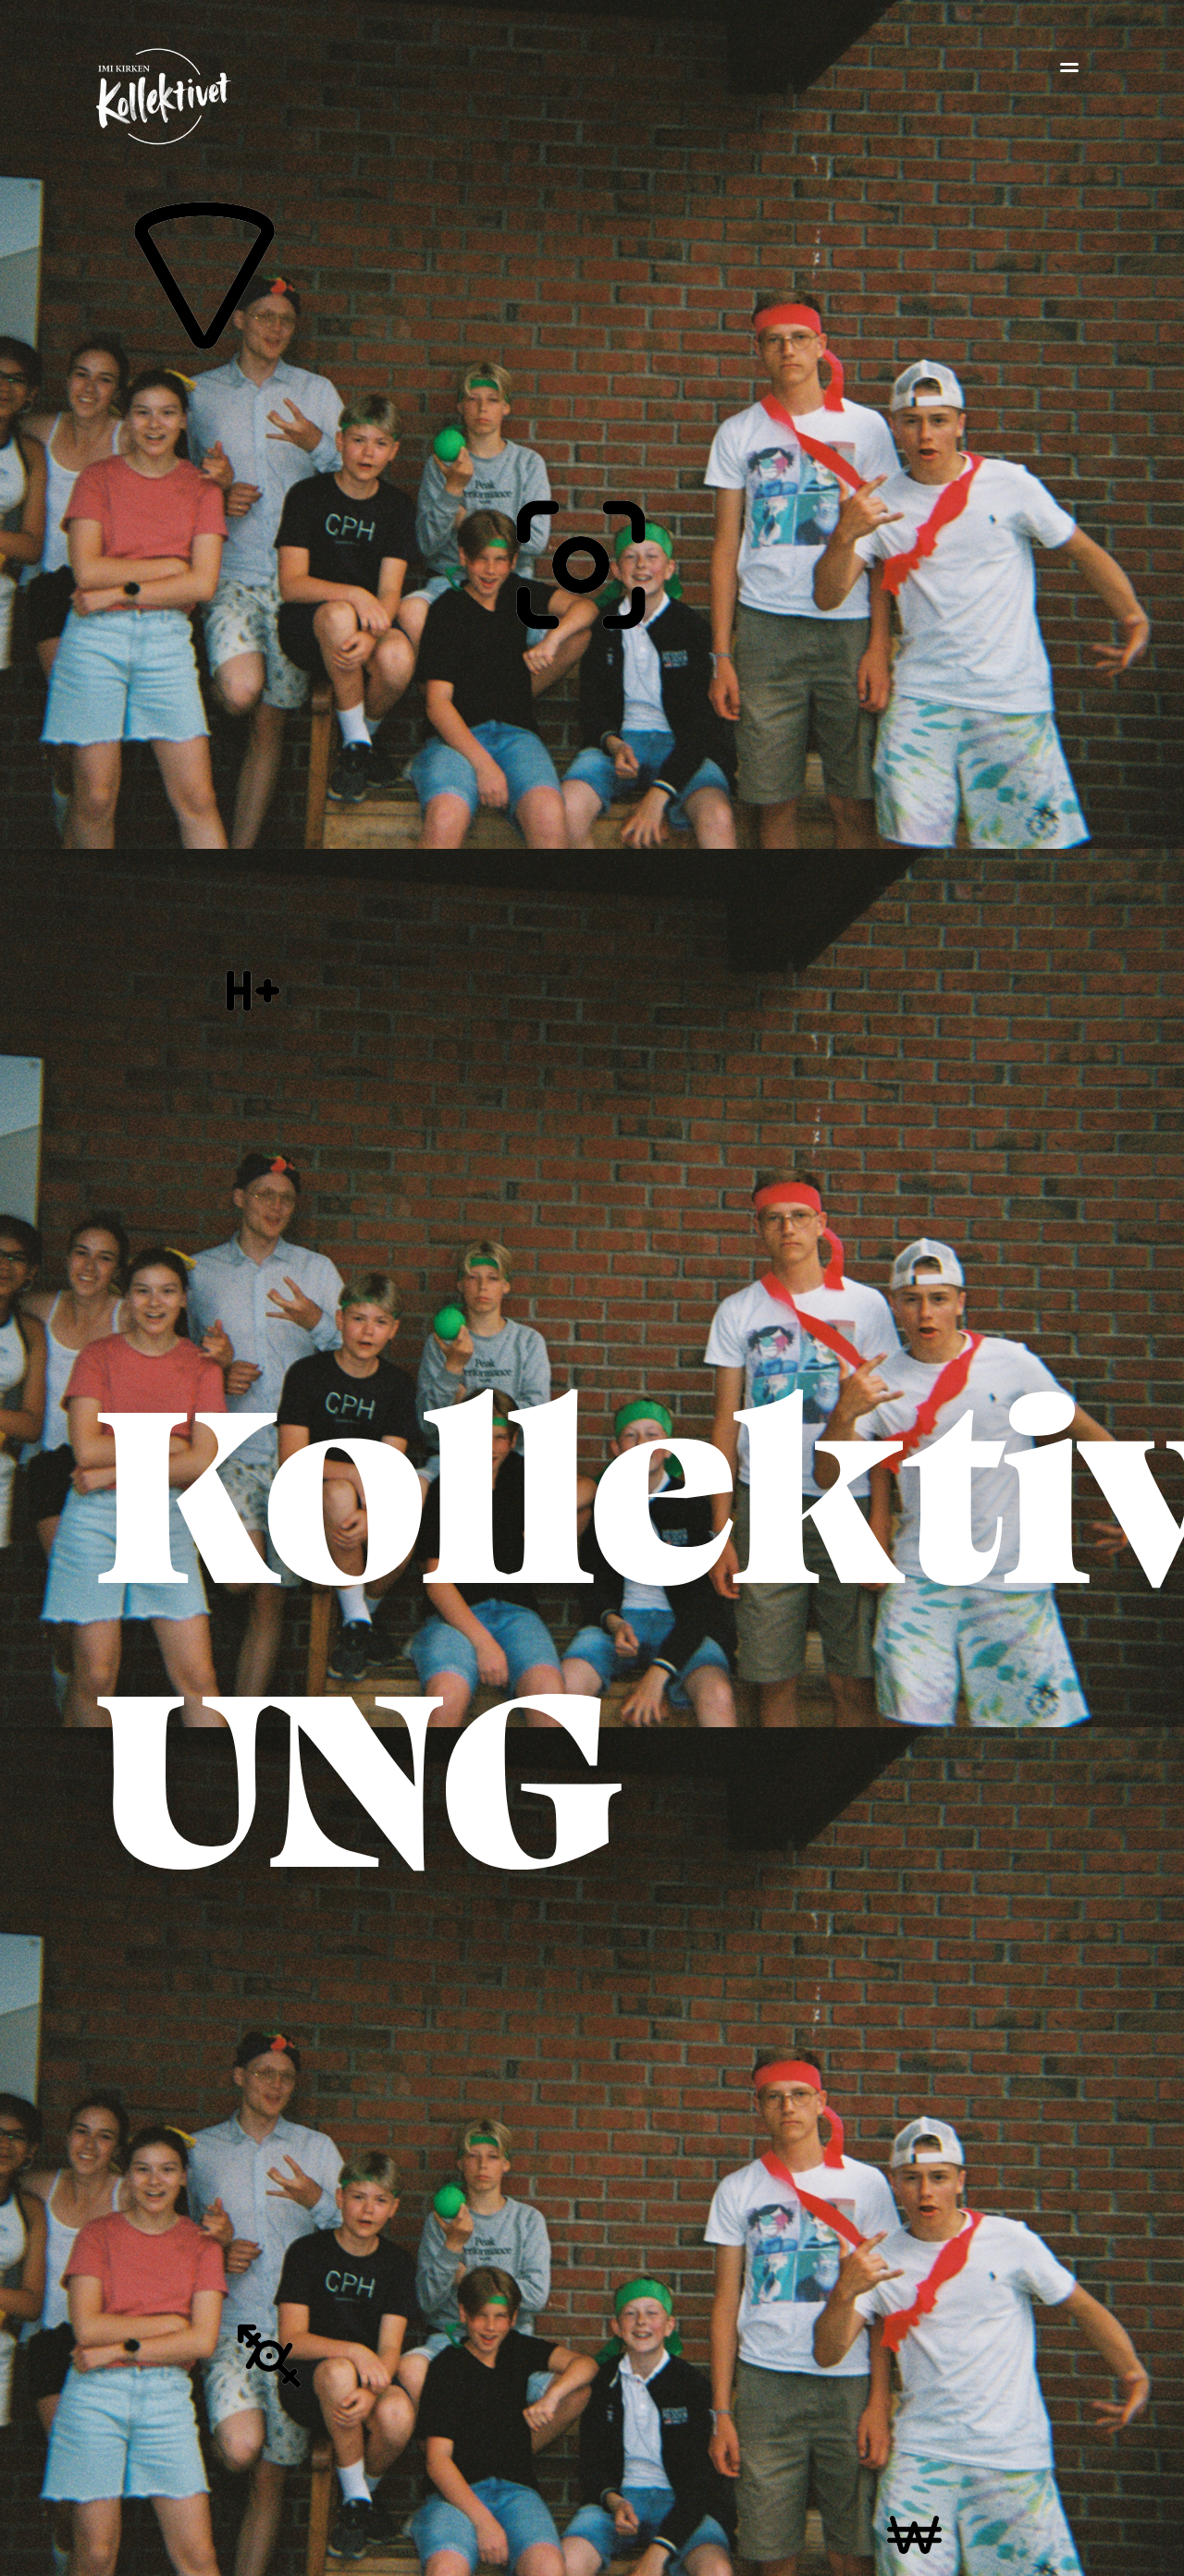 This screenshot has height=2576, width=1184. Describe the element at coordinates (581, 565) in the screenshot. I see `capture a screenshot or photo` at that location.